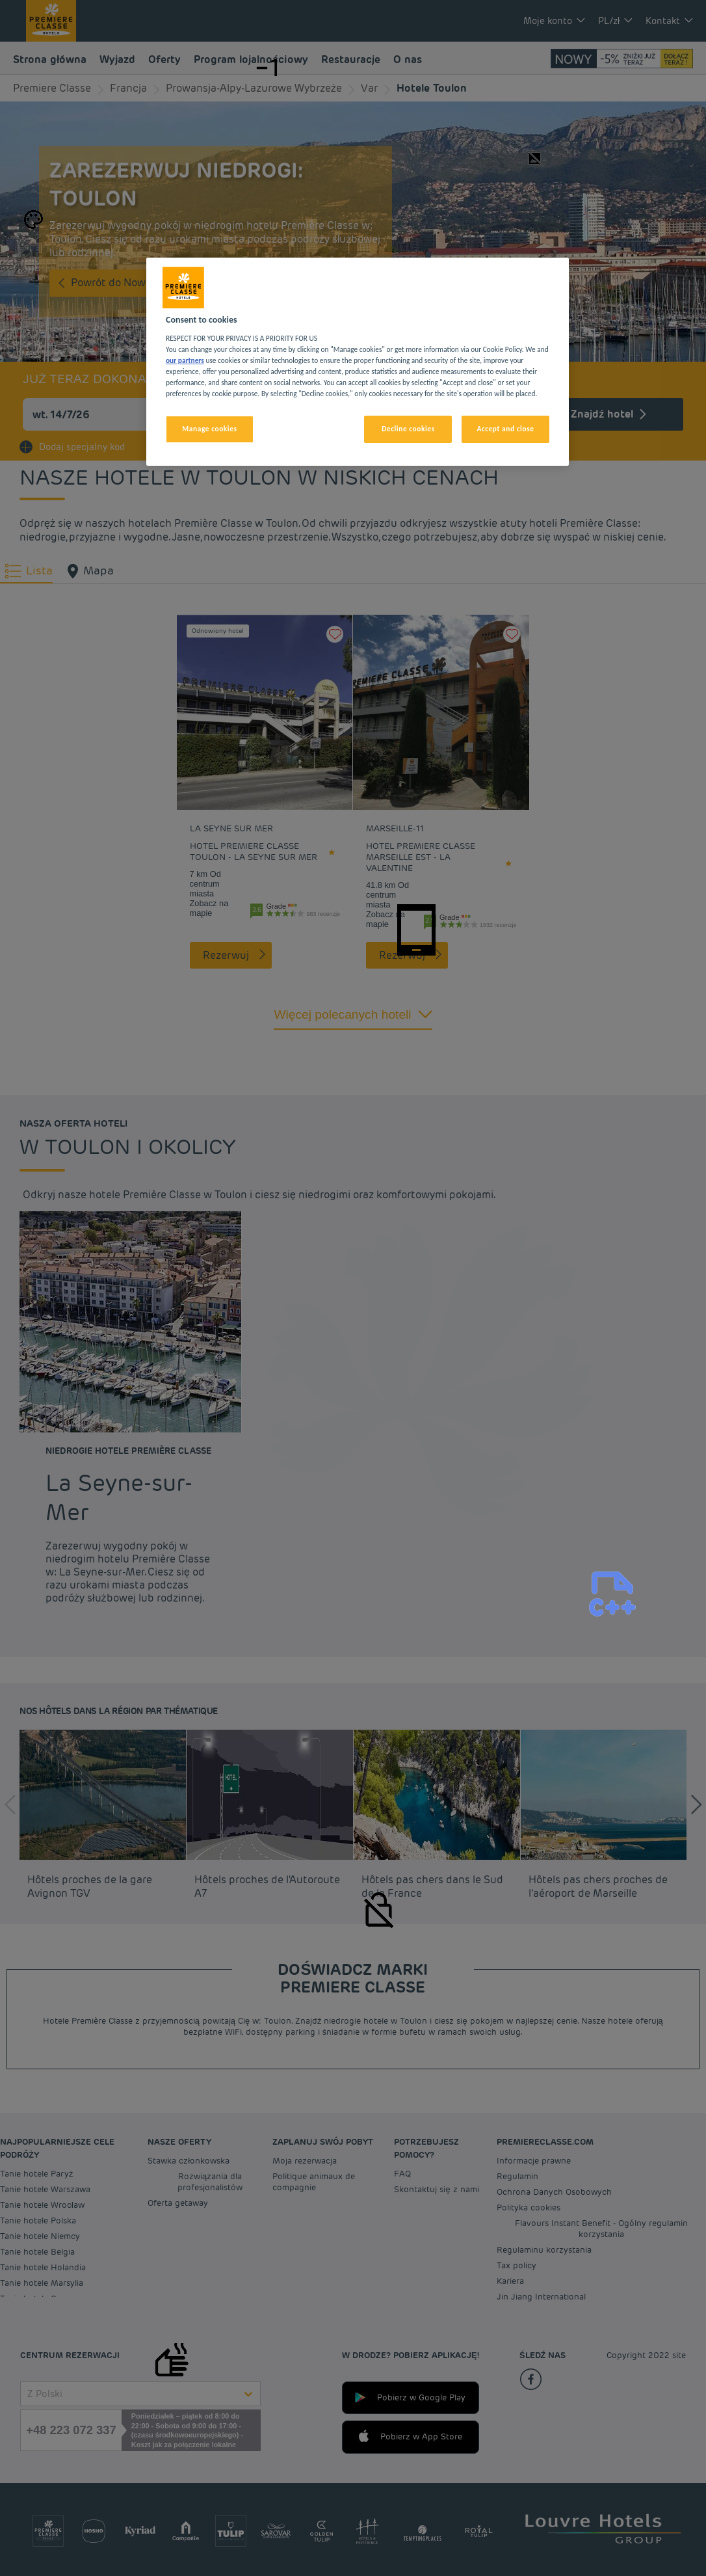 The height and width of the screenshot is (2576, 706). What do you see at coordinates (534, 158) in the screenshot?
I see `image failed to load or is unavailable` at bounding box center [534, 158].